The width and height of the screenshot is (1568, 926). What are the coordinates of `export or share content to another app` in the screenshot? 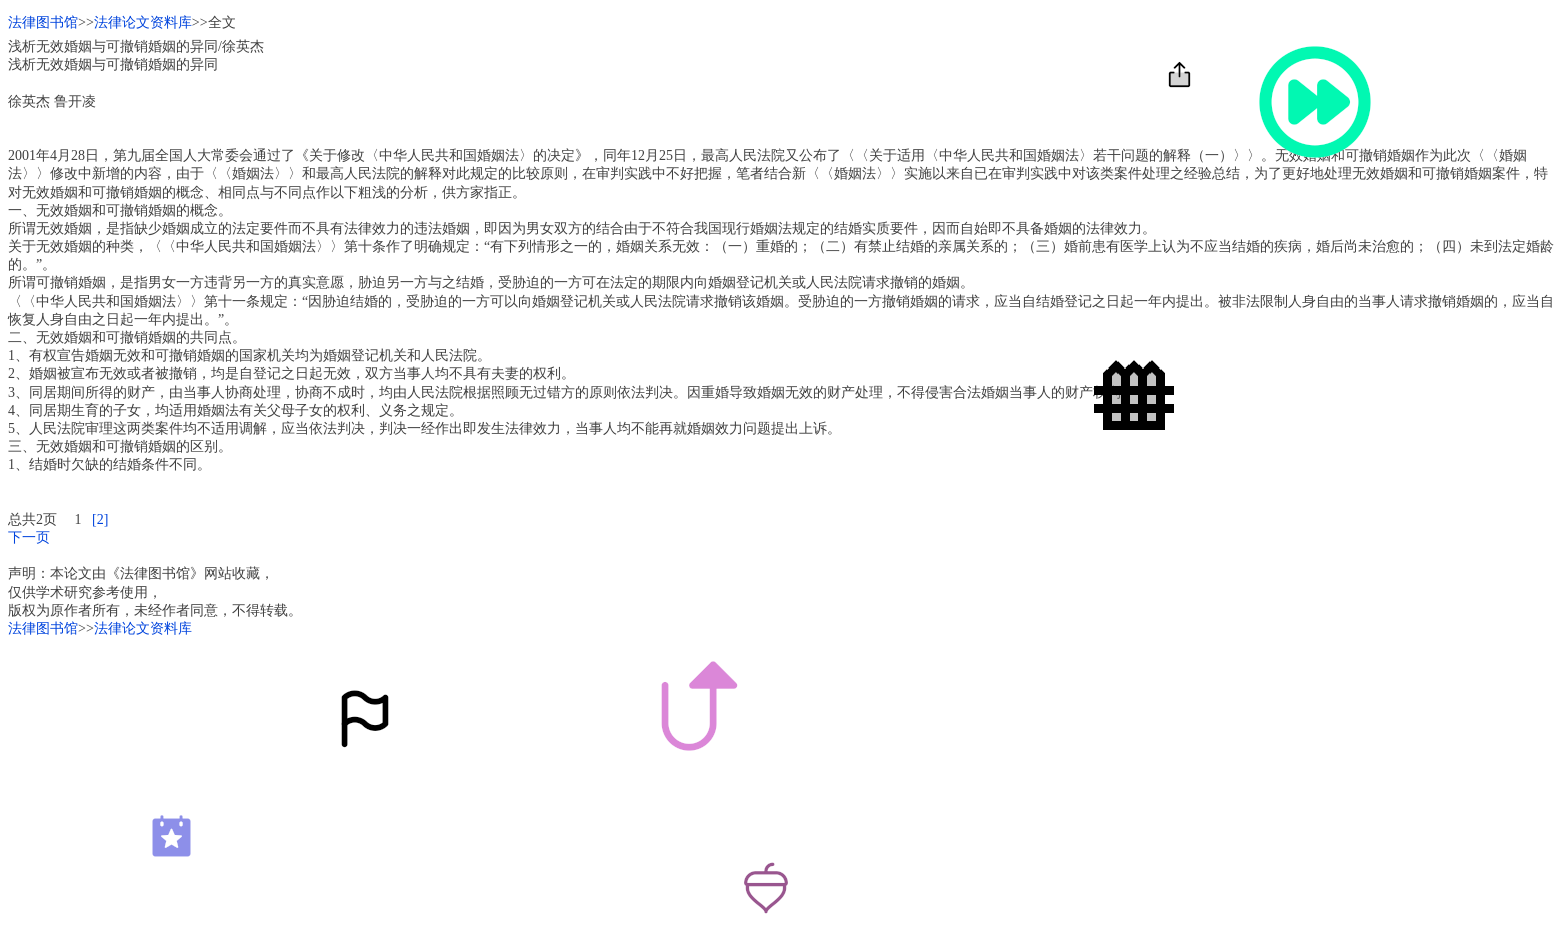 It's located at (1179, 75).